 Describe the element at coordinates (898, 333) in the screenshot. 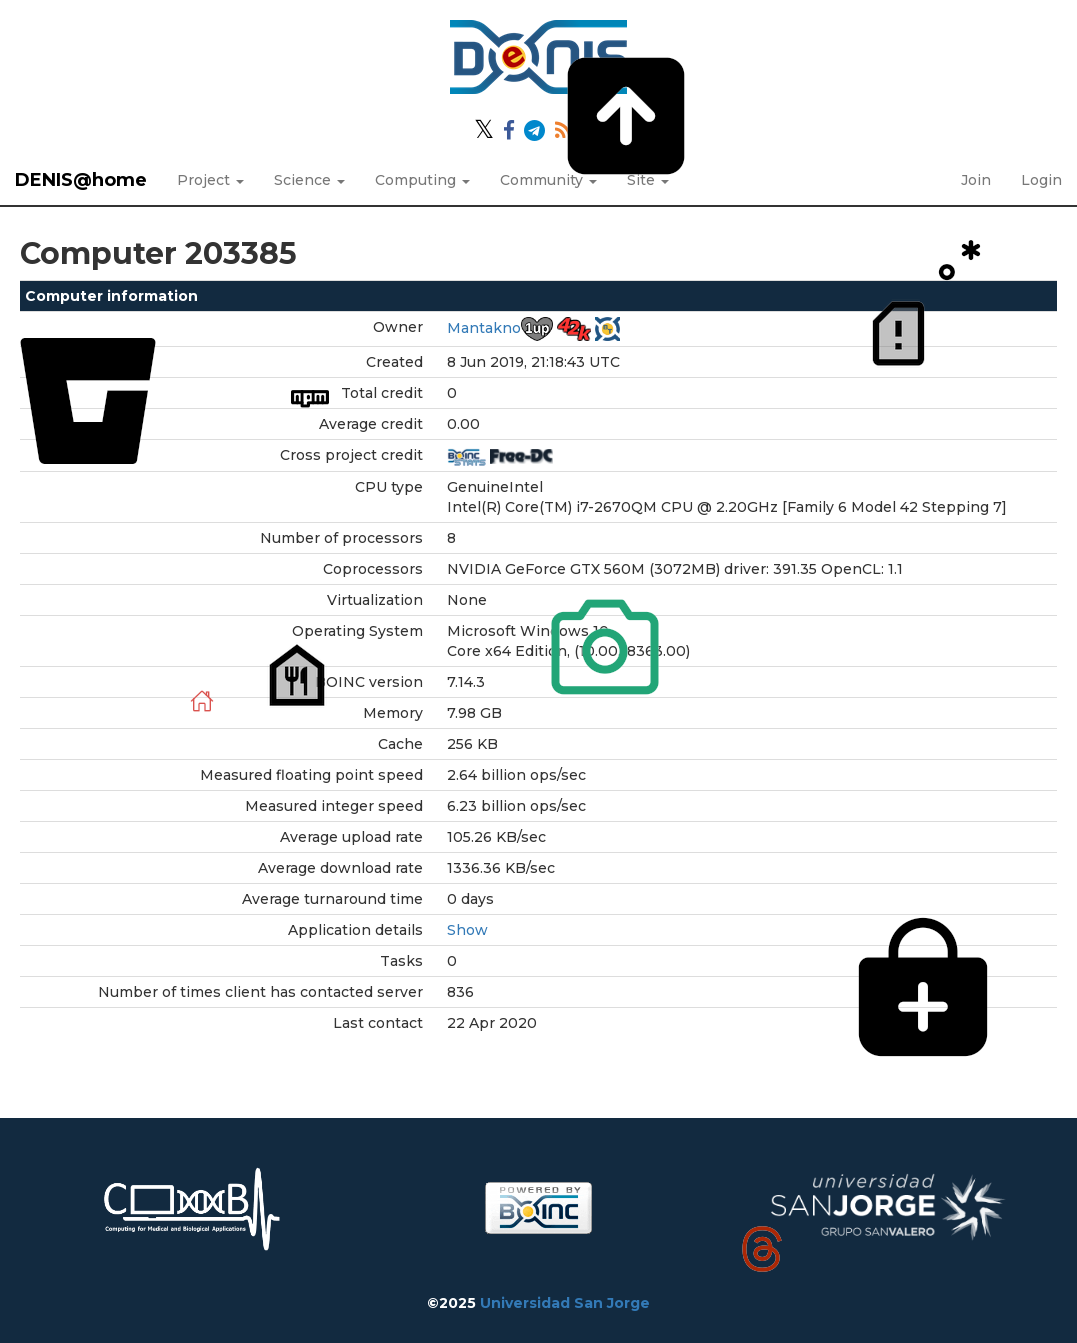

I see `sd card storage warning or error` at that location.